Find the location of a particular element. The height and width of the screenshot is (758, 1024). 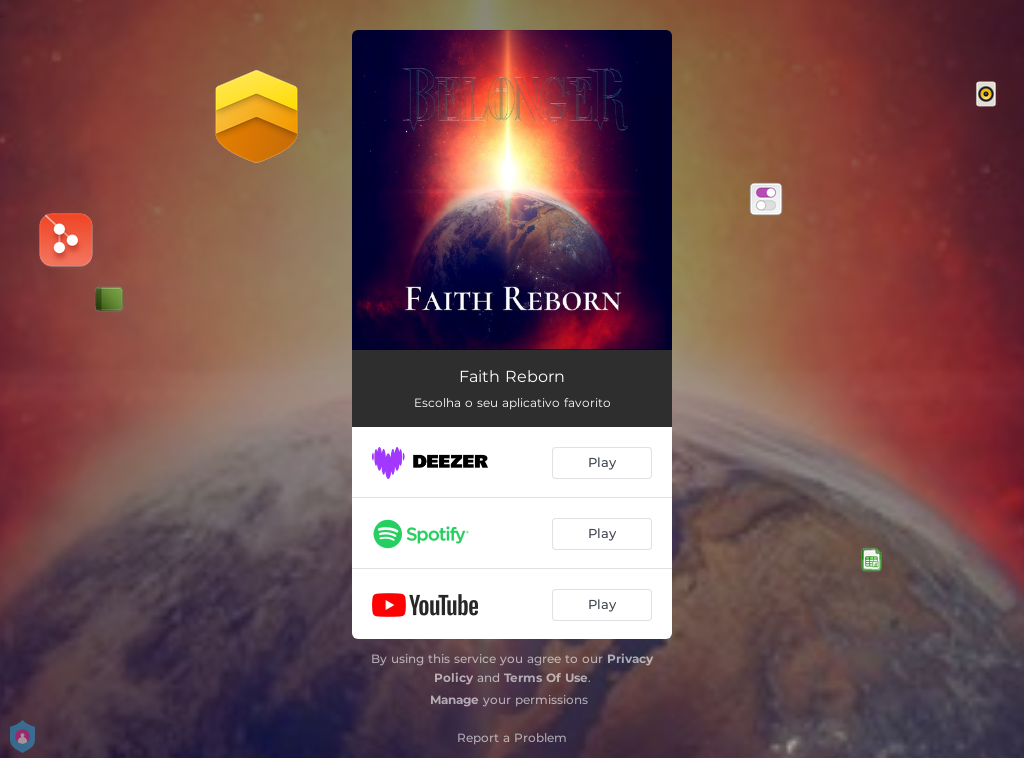

access the desktop folder is located at coordinates (109, 298).